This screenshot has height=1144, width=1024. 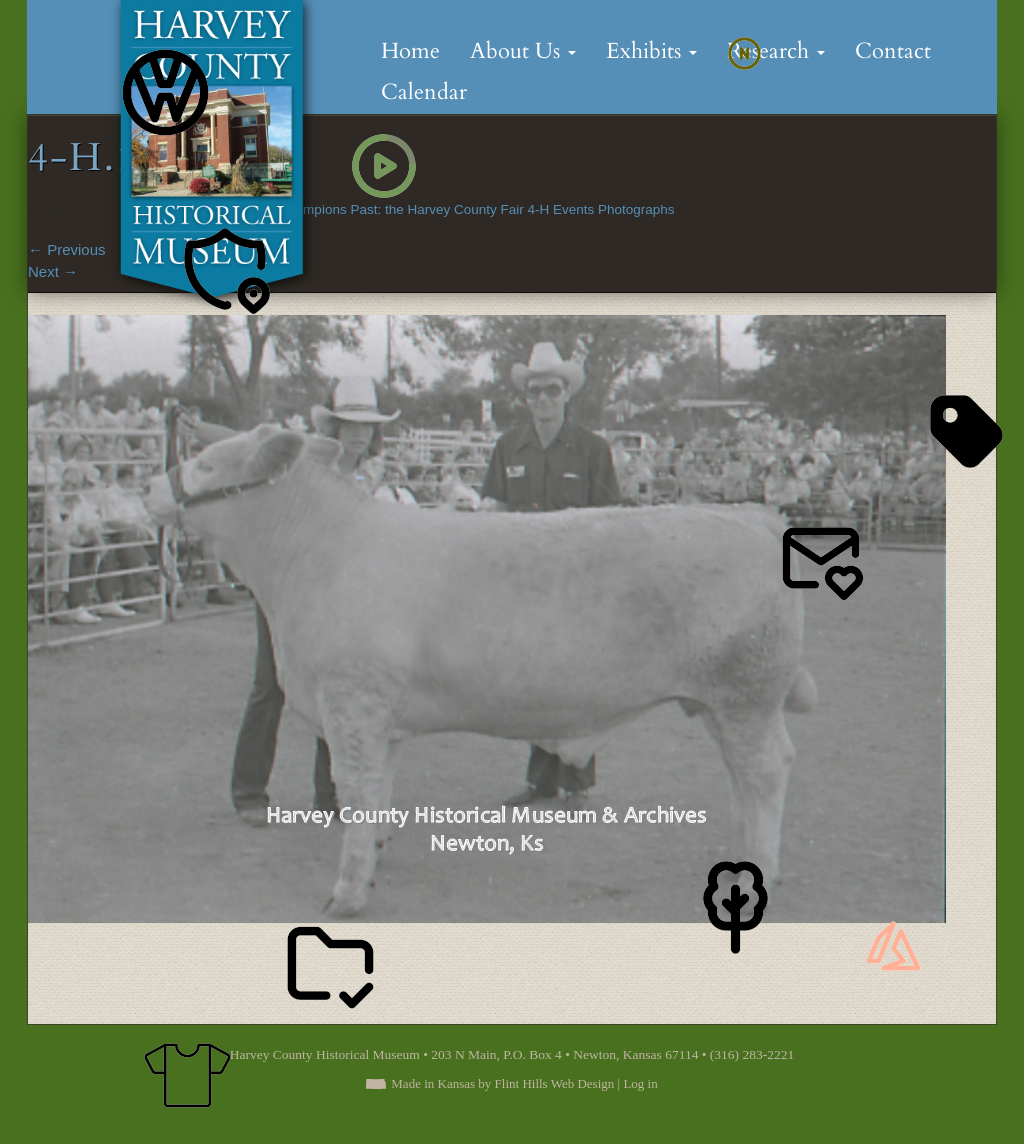 I want to click on view parks or nature areas nearby, so click(x=735, y=907).